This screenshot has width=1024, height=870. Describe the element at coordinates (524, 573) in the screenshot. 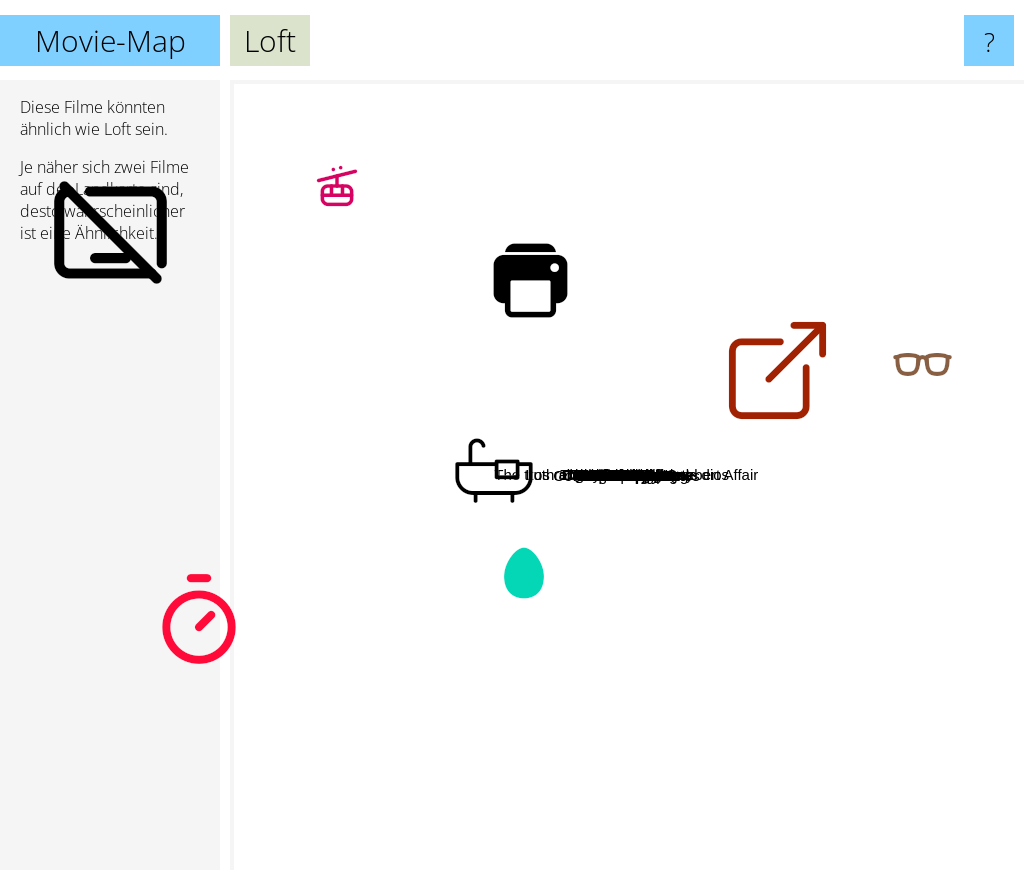

I see `indicates egg or egg-related content` at that location.